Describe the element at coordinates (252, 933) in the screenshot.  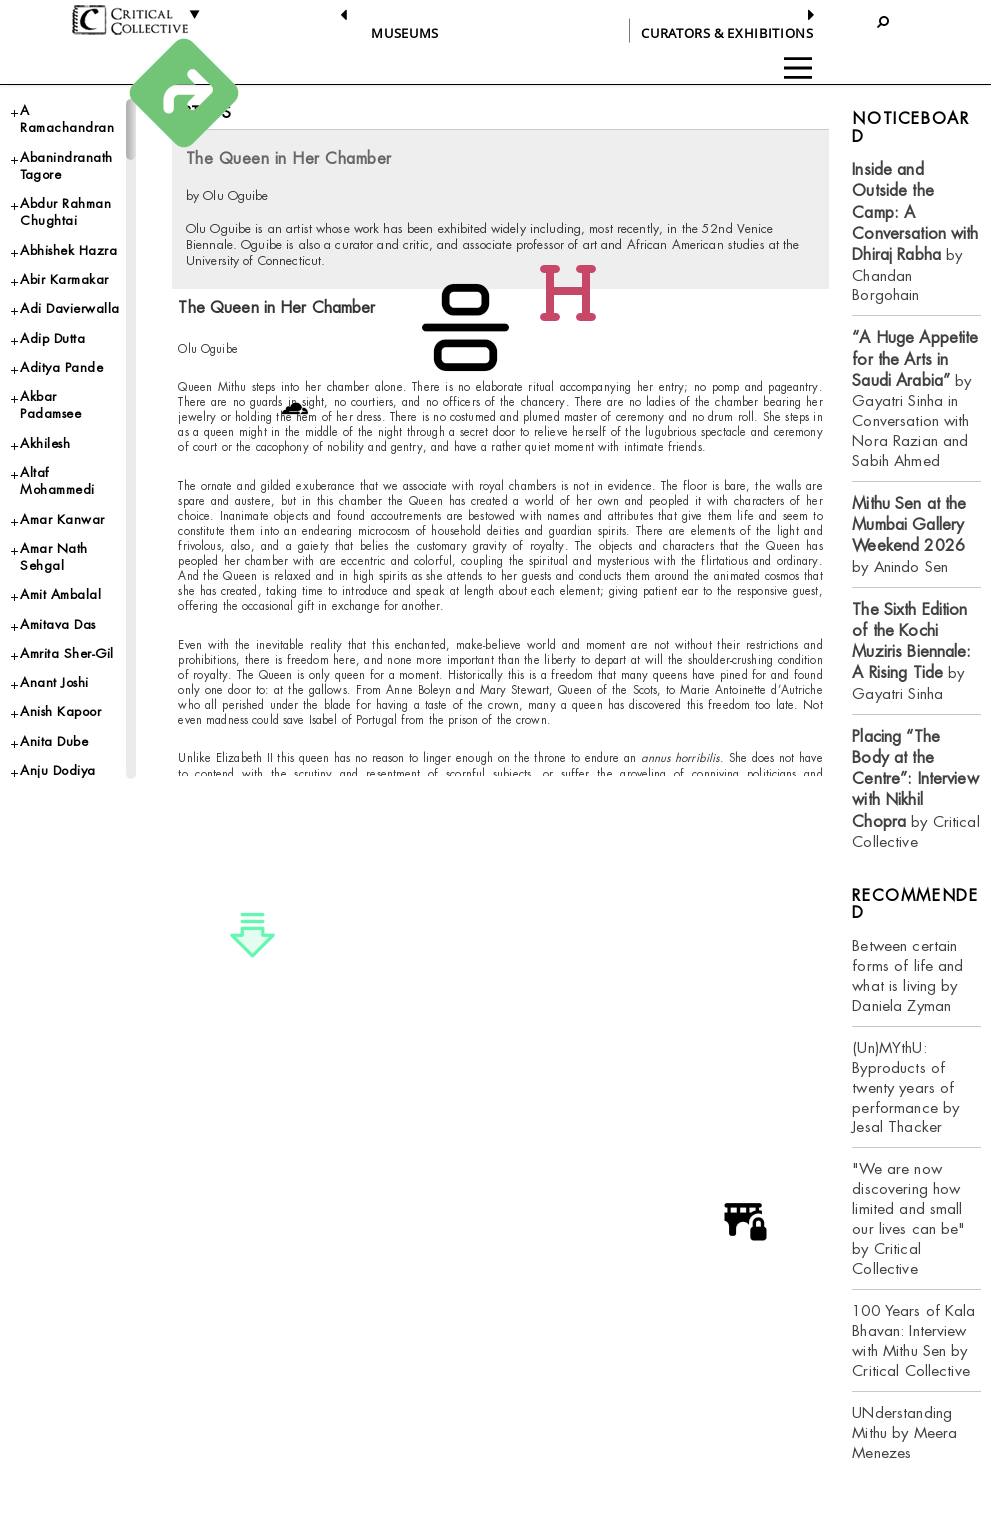
I see `download file or content` at that location.